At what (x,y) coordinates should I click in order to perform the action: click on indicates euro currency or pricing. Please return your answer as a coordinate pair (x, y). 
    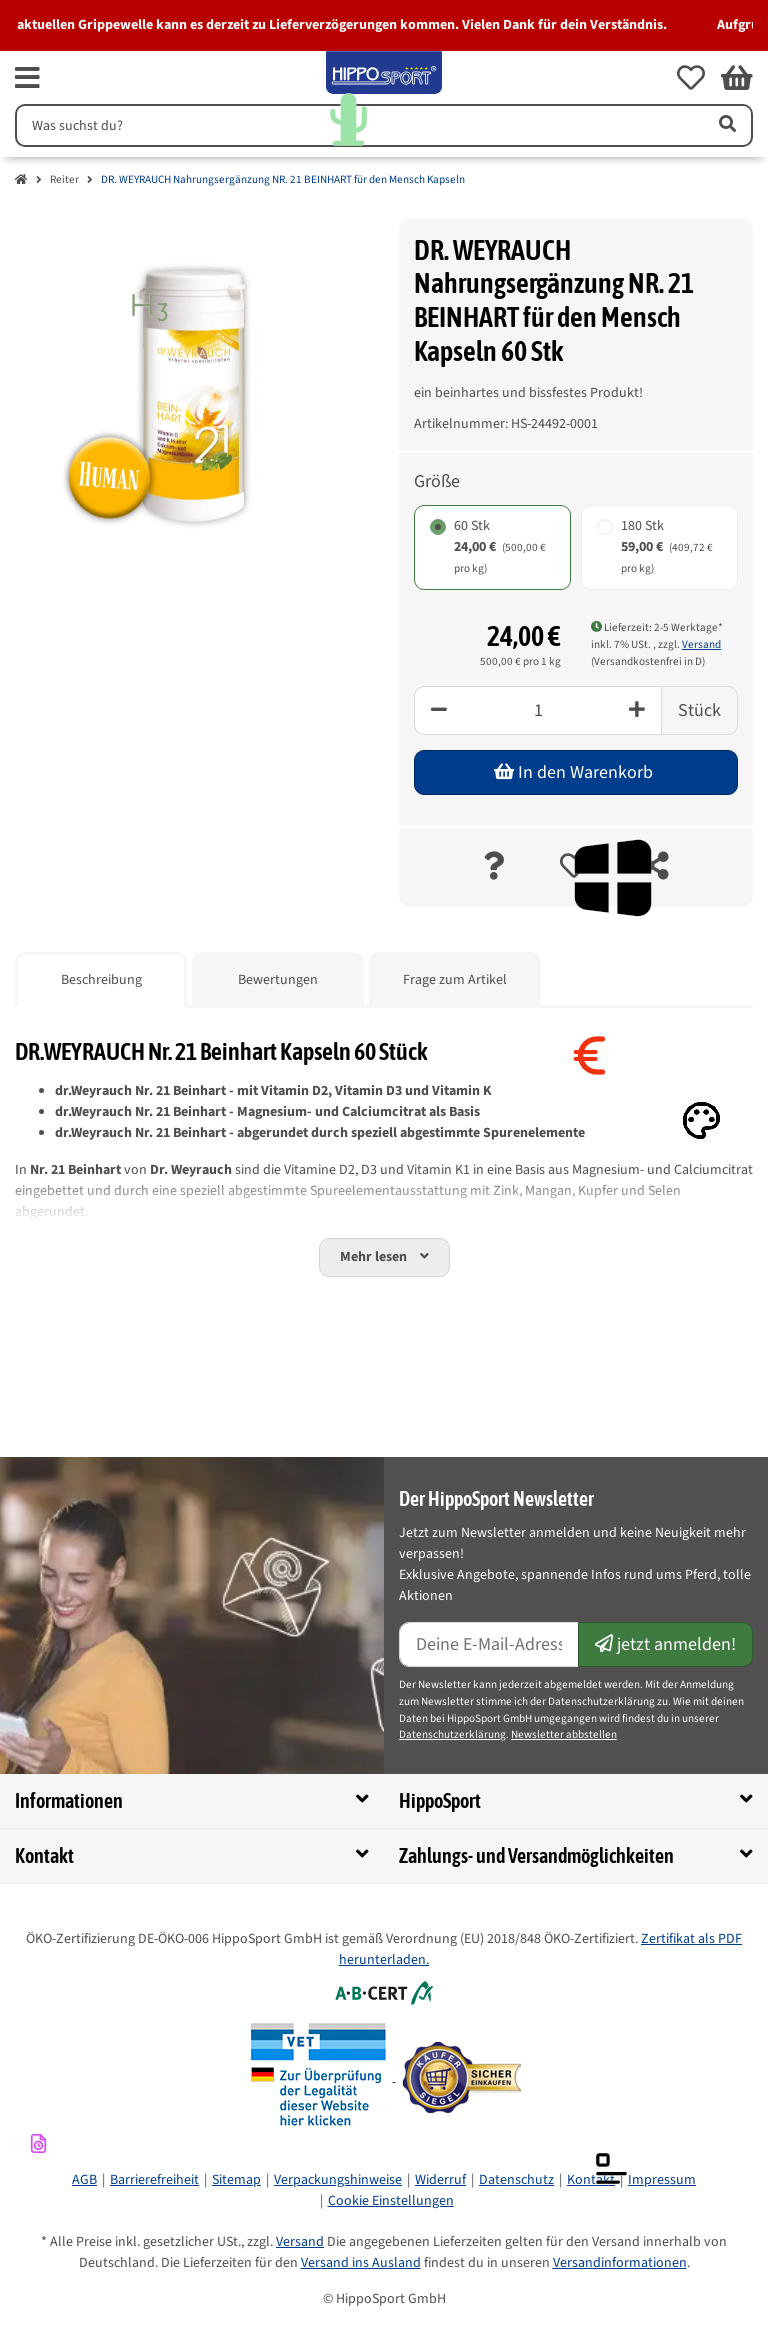
    Looking at the image, I should click on (591, 1055).